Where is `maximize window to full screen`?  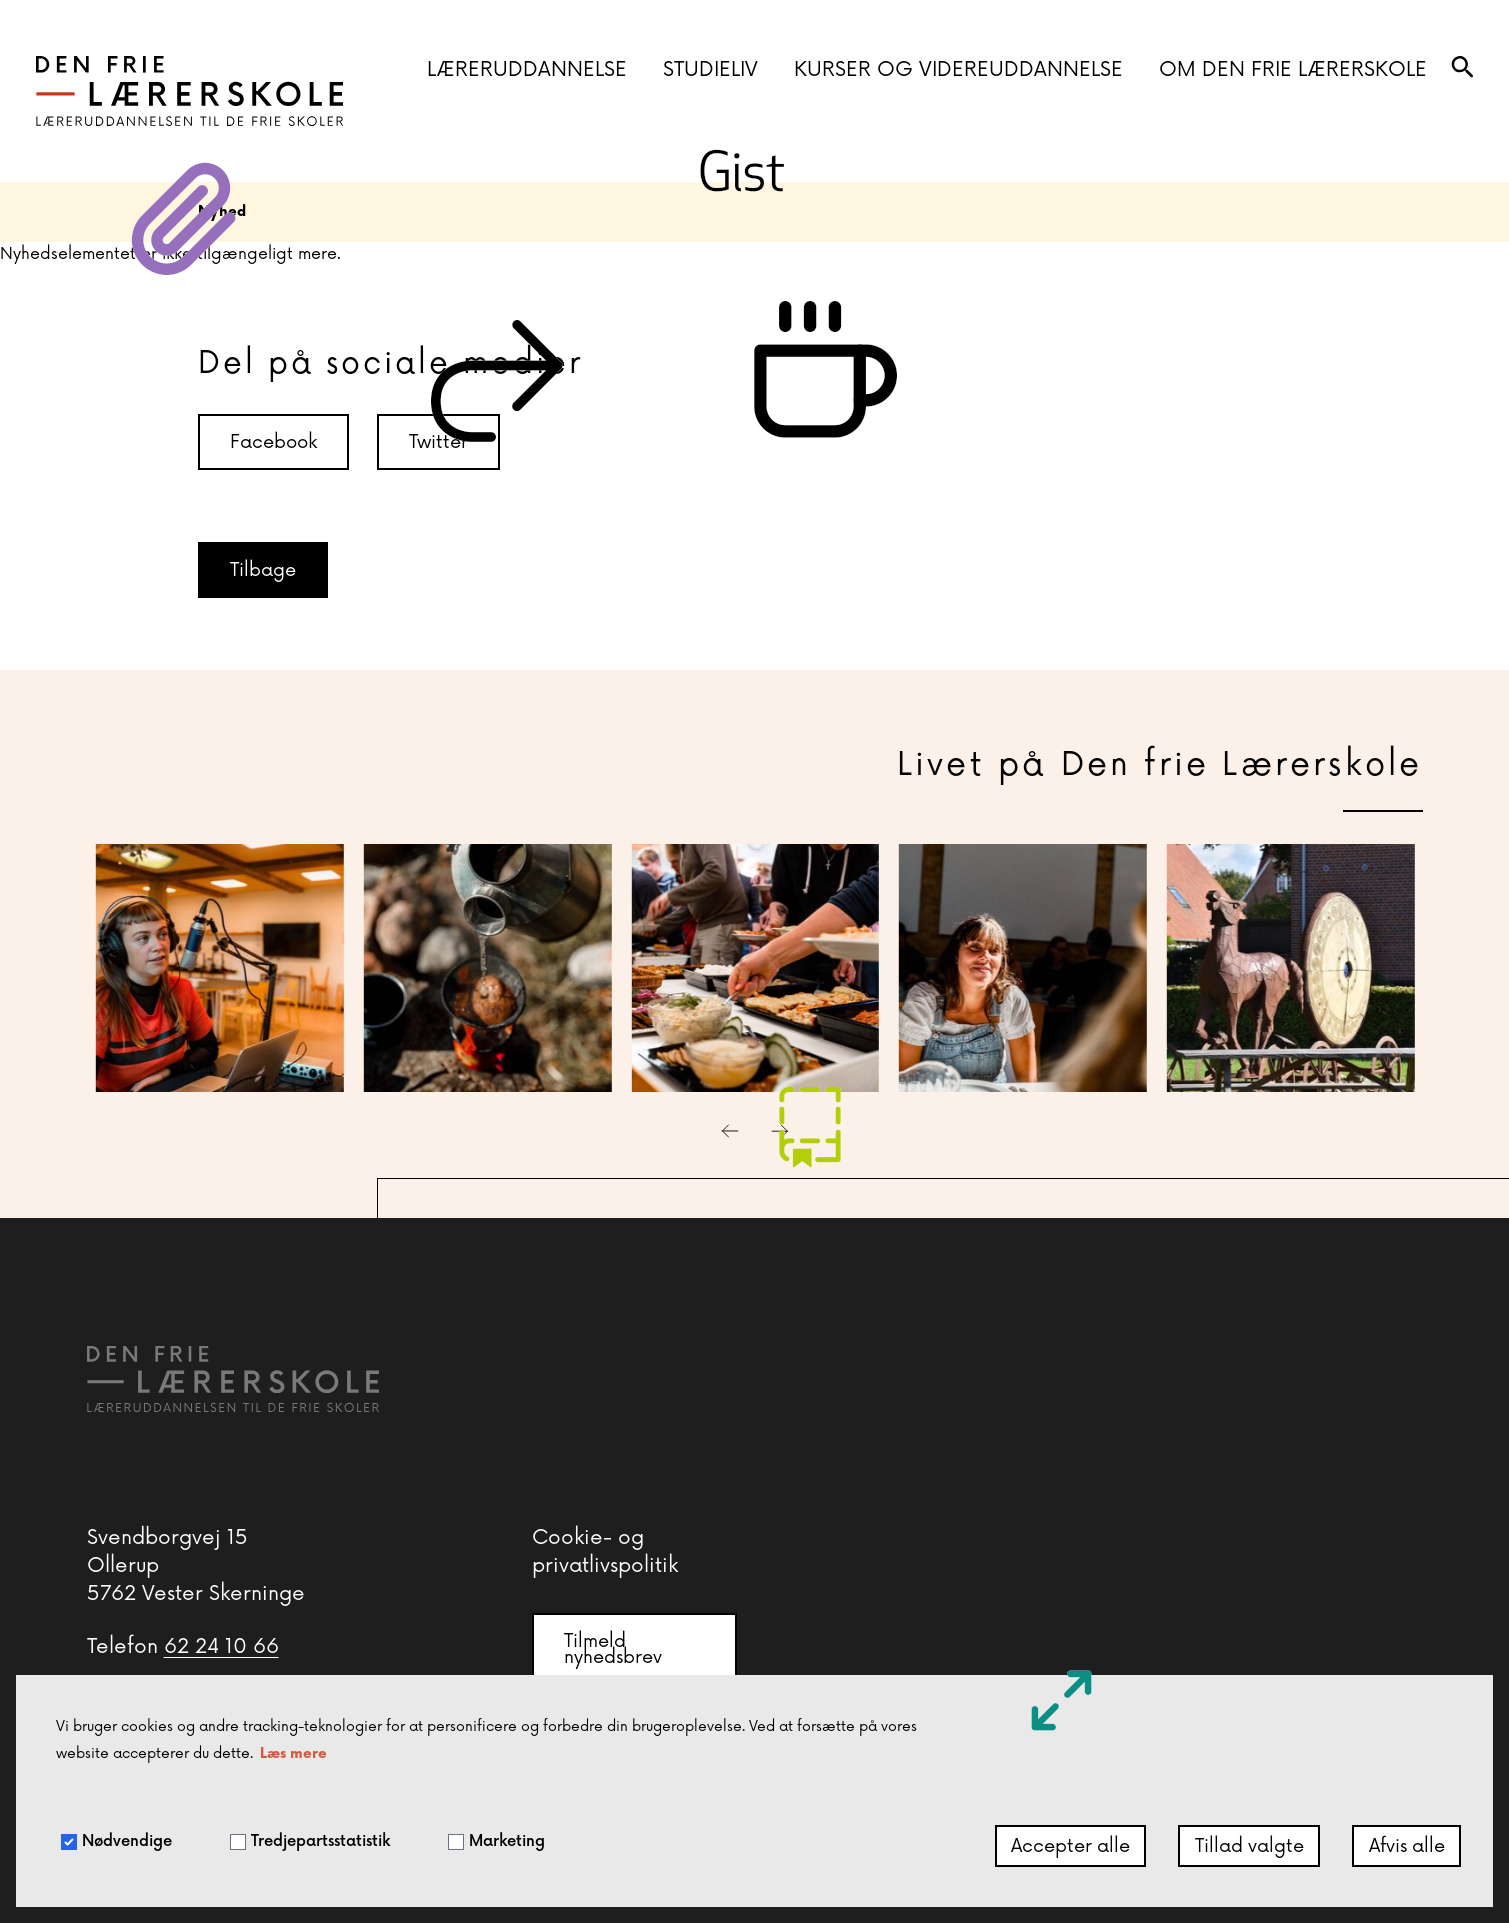
maximize window to full screen is located at coordinates (1061, 1700).